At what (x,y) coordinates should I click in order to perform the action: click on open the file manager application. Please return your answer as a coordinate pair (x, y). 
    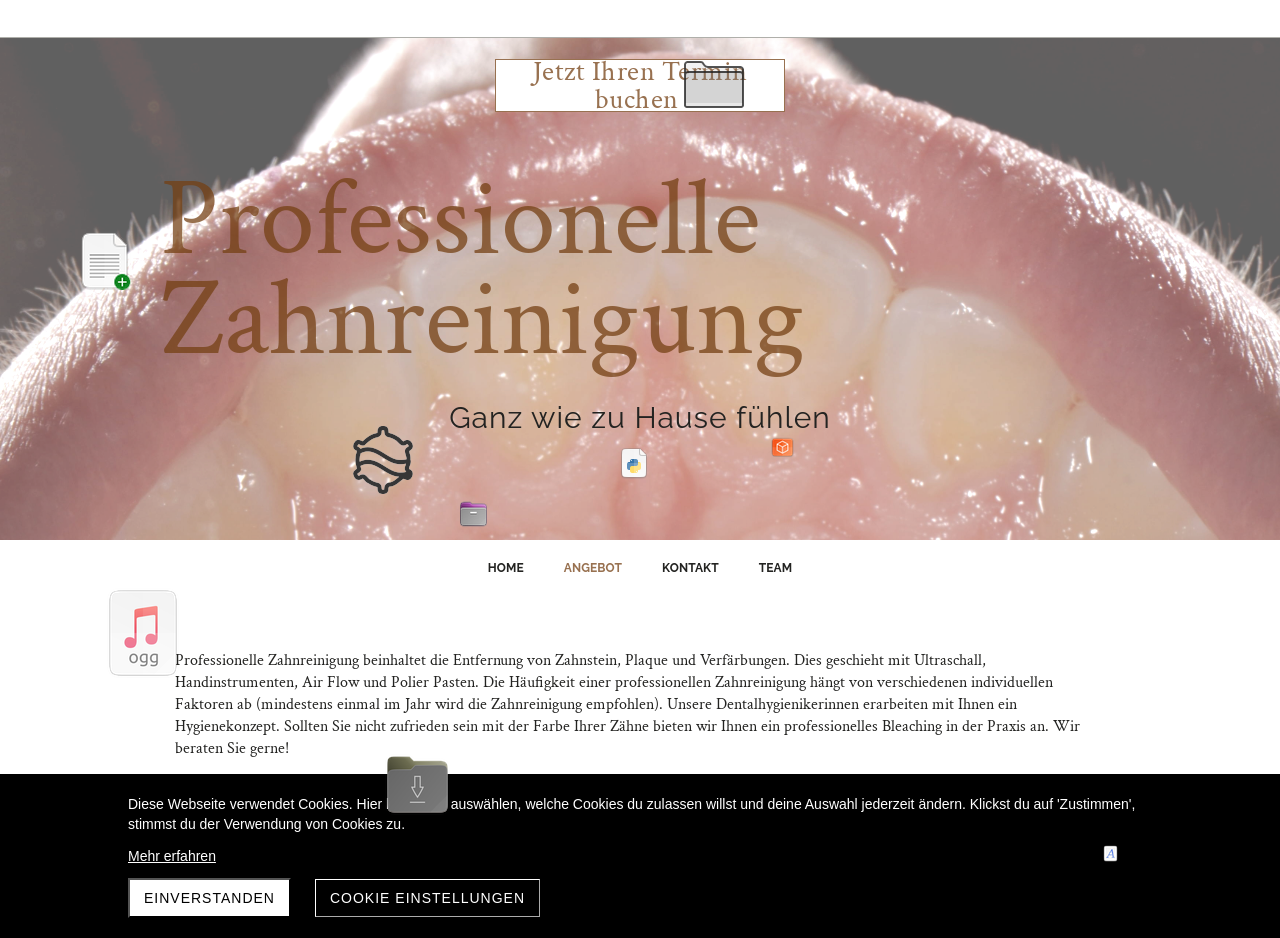
    Looking at the image, I should click on (473, 513).